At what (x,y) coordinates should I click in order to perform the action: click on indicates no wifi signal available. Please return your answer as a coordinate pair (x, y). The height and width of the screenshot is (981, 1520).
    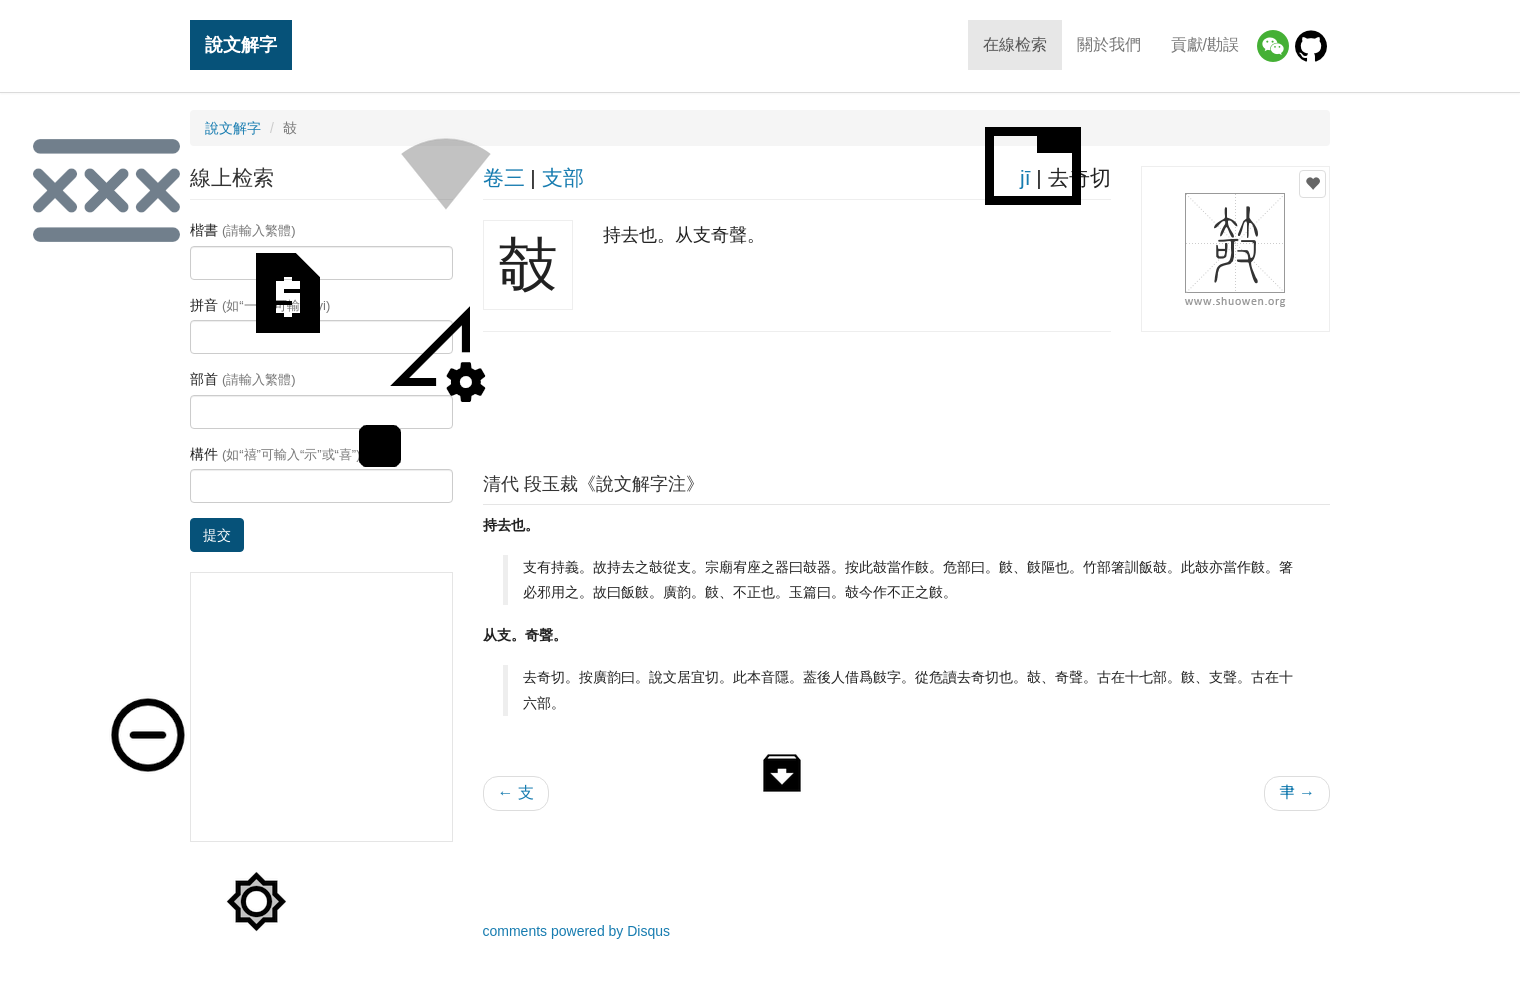
    Looking at the image, I should click on (446, 173).